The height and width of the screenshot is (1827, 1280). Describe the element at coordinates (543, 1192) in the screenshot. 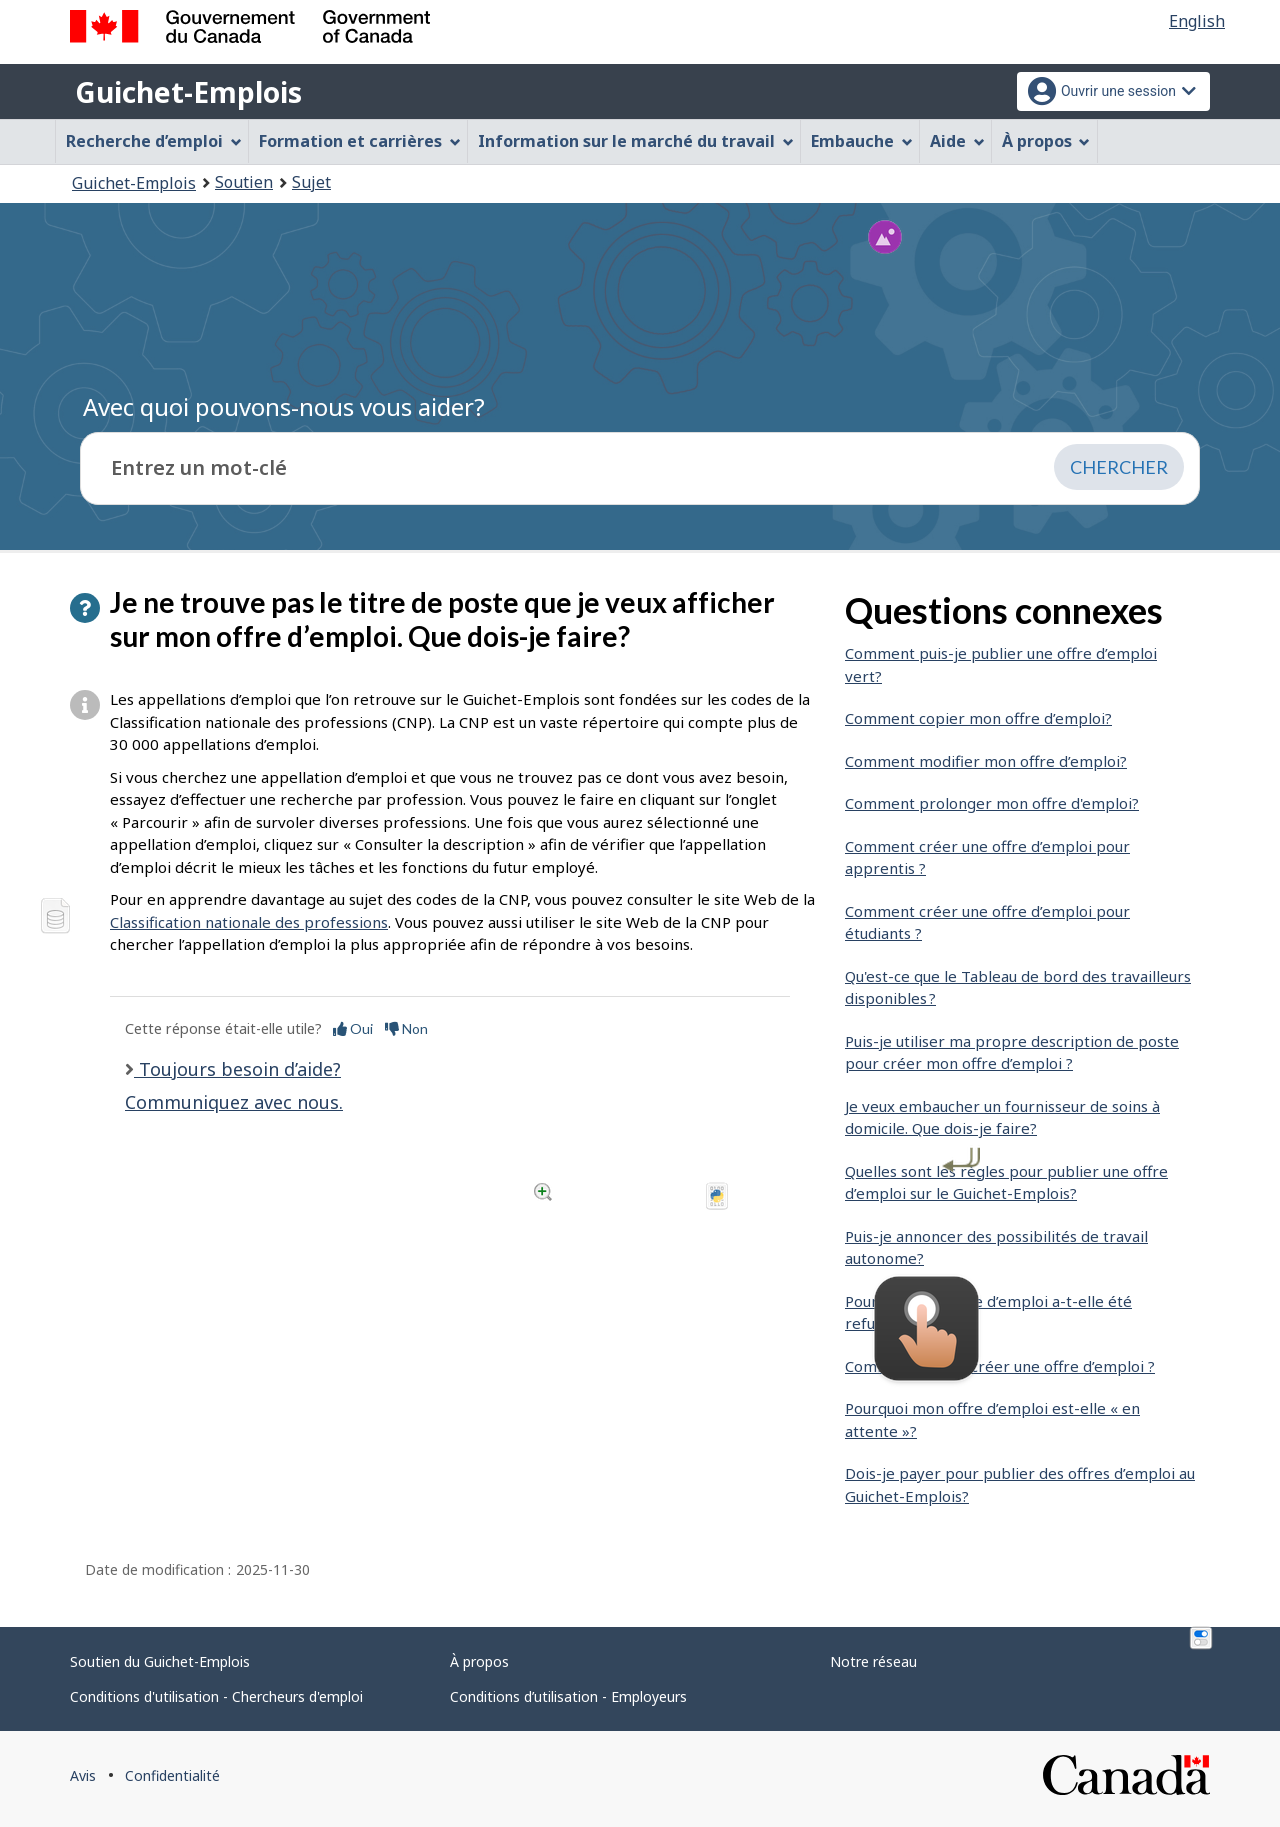

I see `zoom in on the current view` at that location.